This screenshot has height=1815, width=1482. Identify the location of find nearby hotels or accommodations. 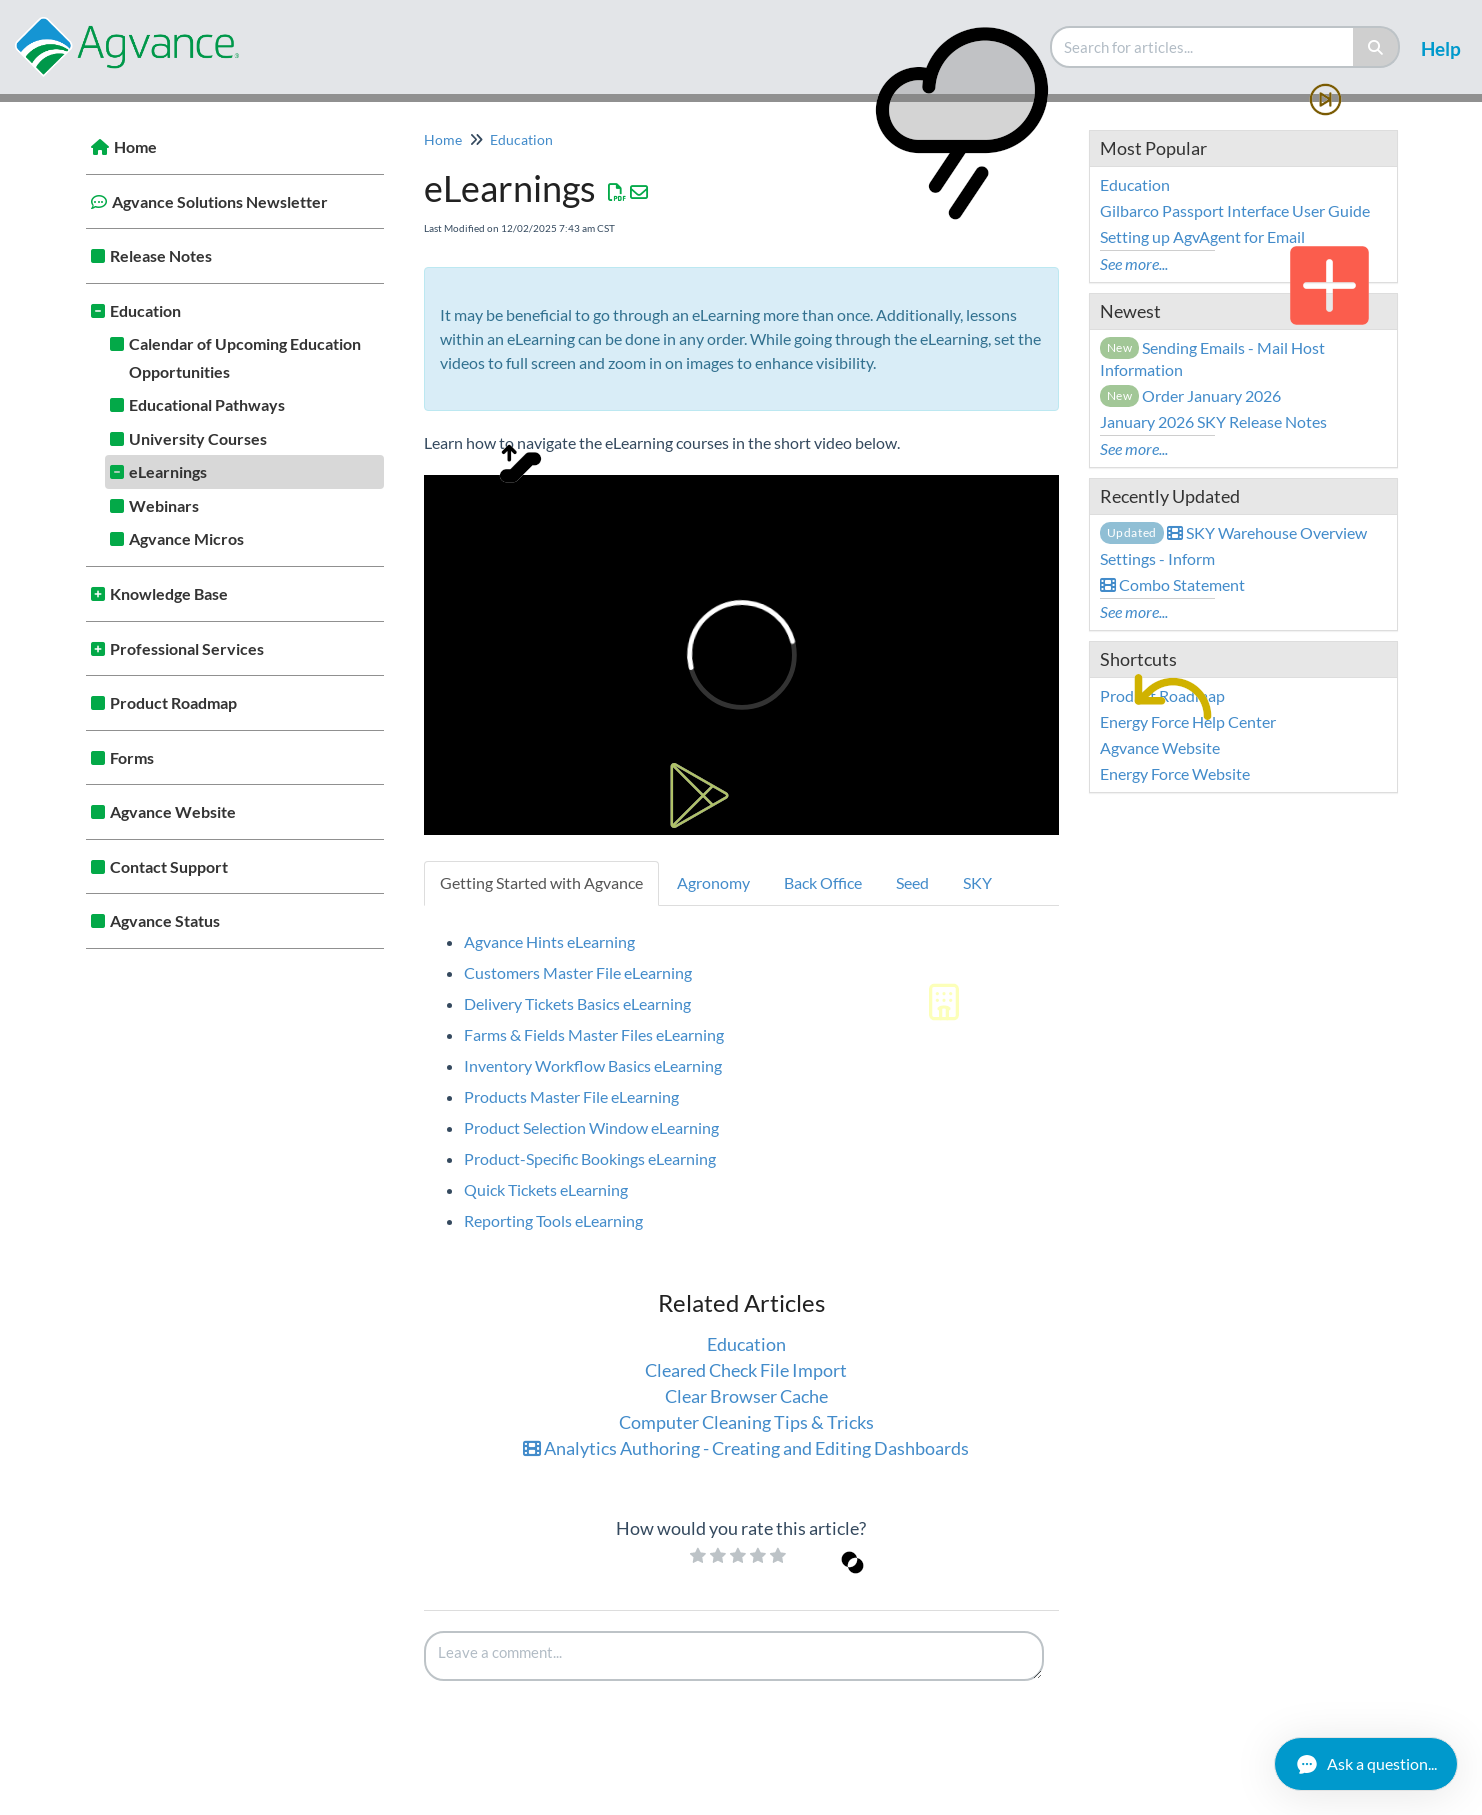
(944, 1002).